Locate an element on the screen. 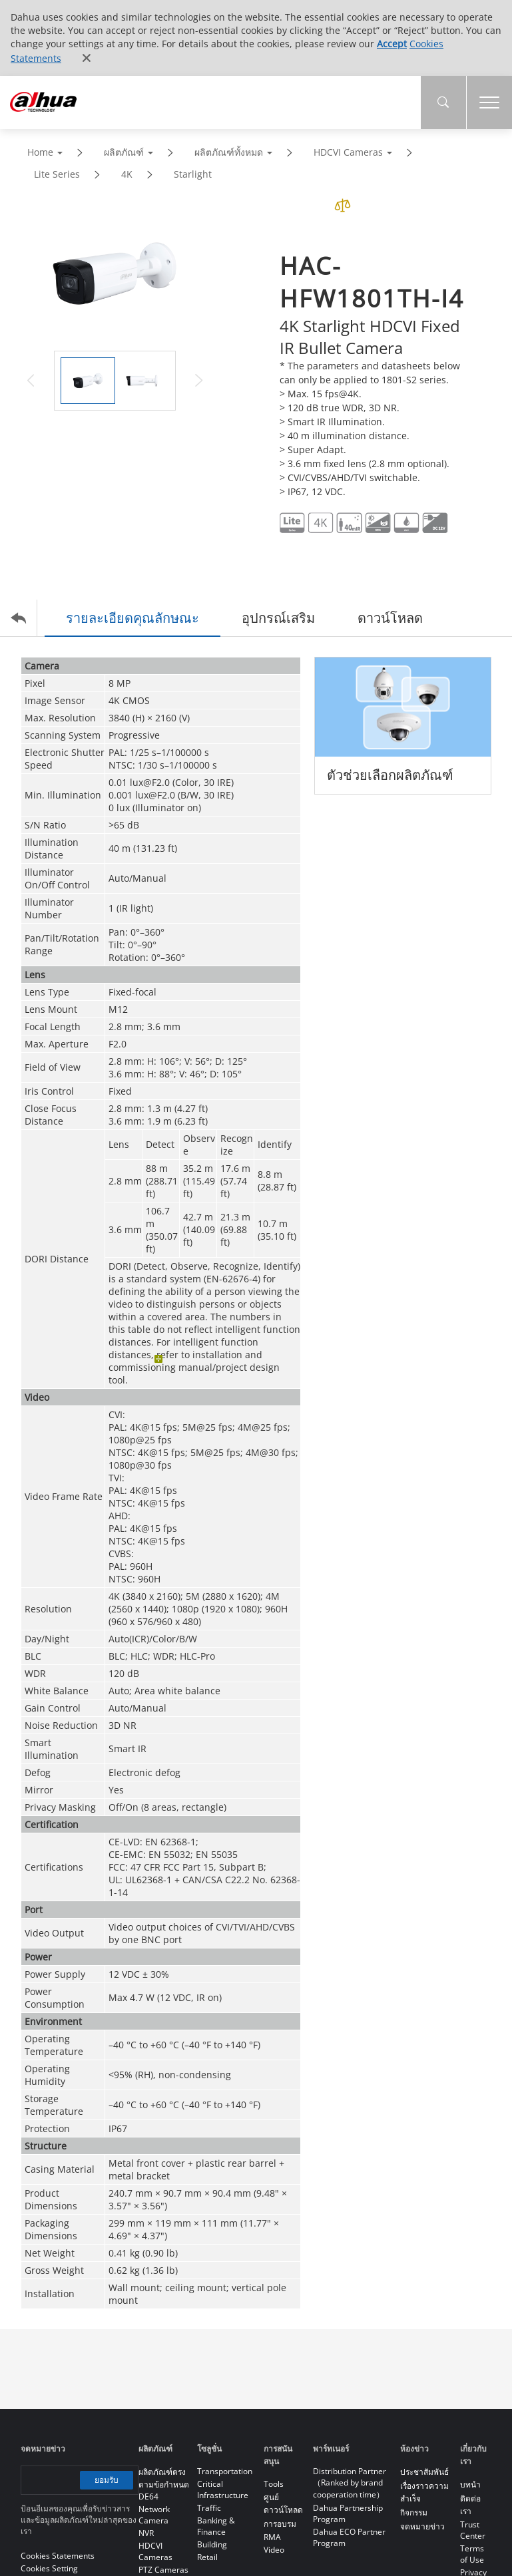 The width and height of the screenshot is (512, 2576). perform division calculation is located at coordinates (158, 1359).